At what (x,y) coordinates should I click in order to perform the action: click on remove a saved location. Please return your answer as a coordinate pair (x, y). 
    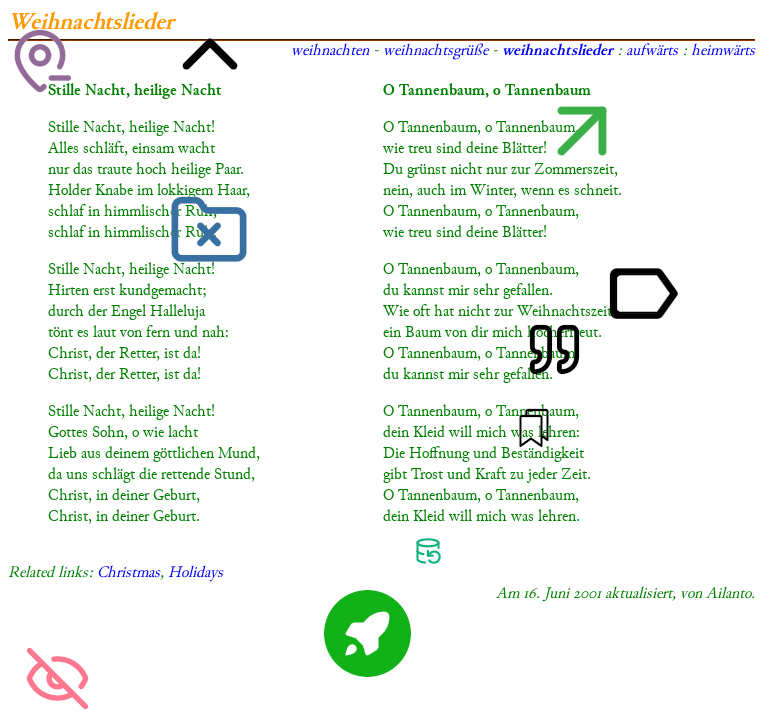
    Looking at the image, I should click on (40, 61).